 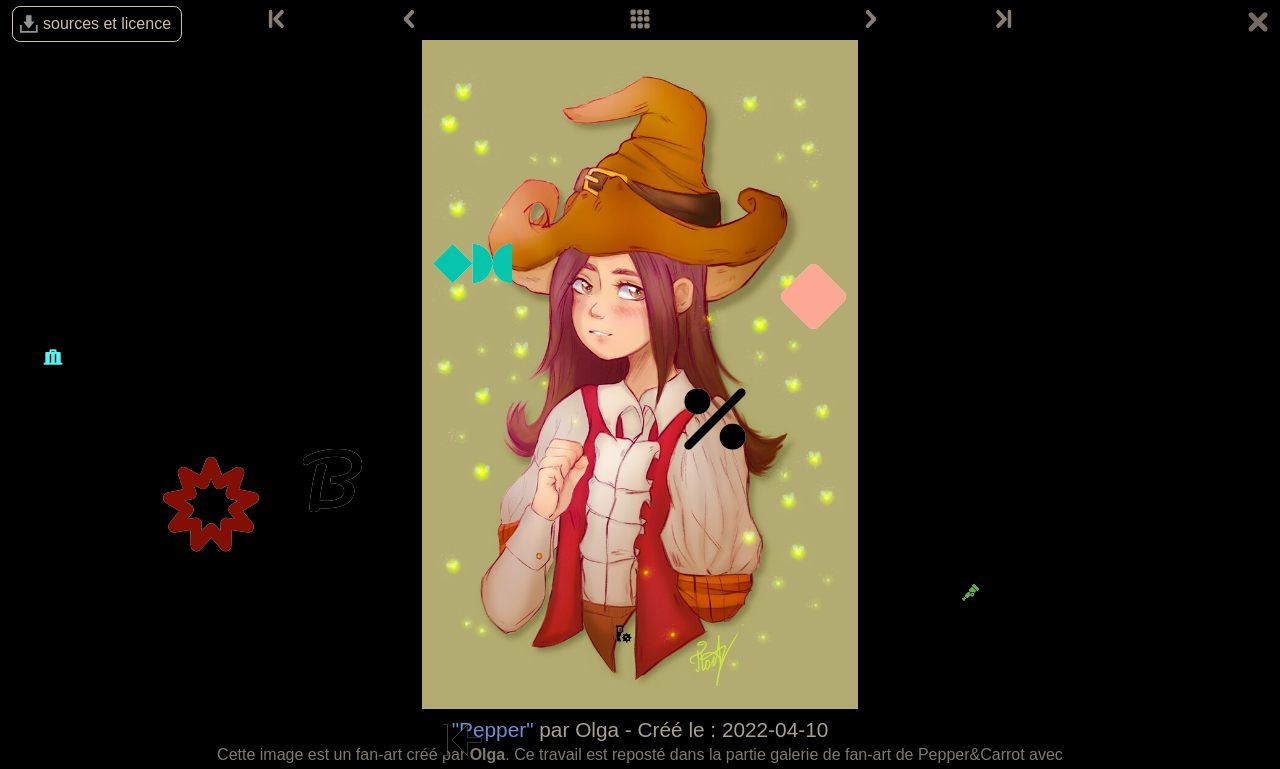 What do you see at coordinates (970, 592) in the screenshot?
I see `opentelemetry logo` at bounding box center [970, 592].